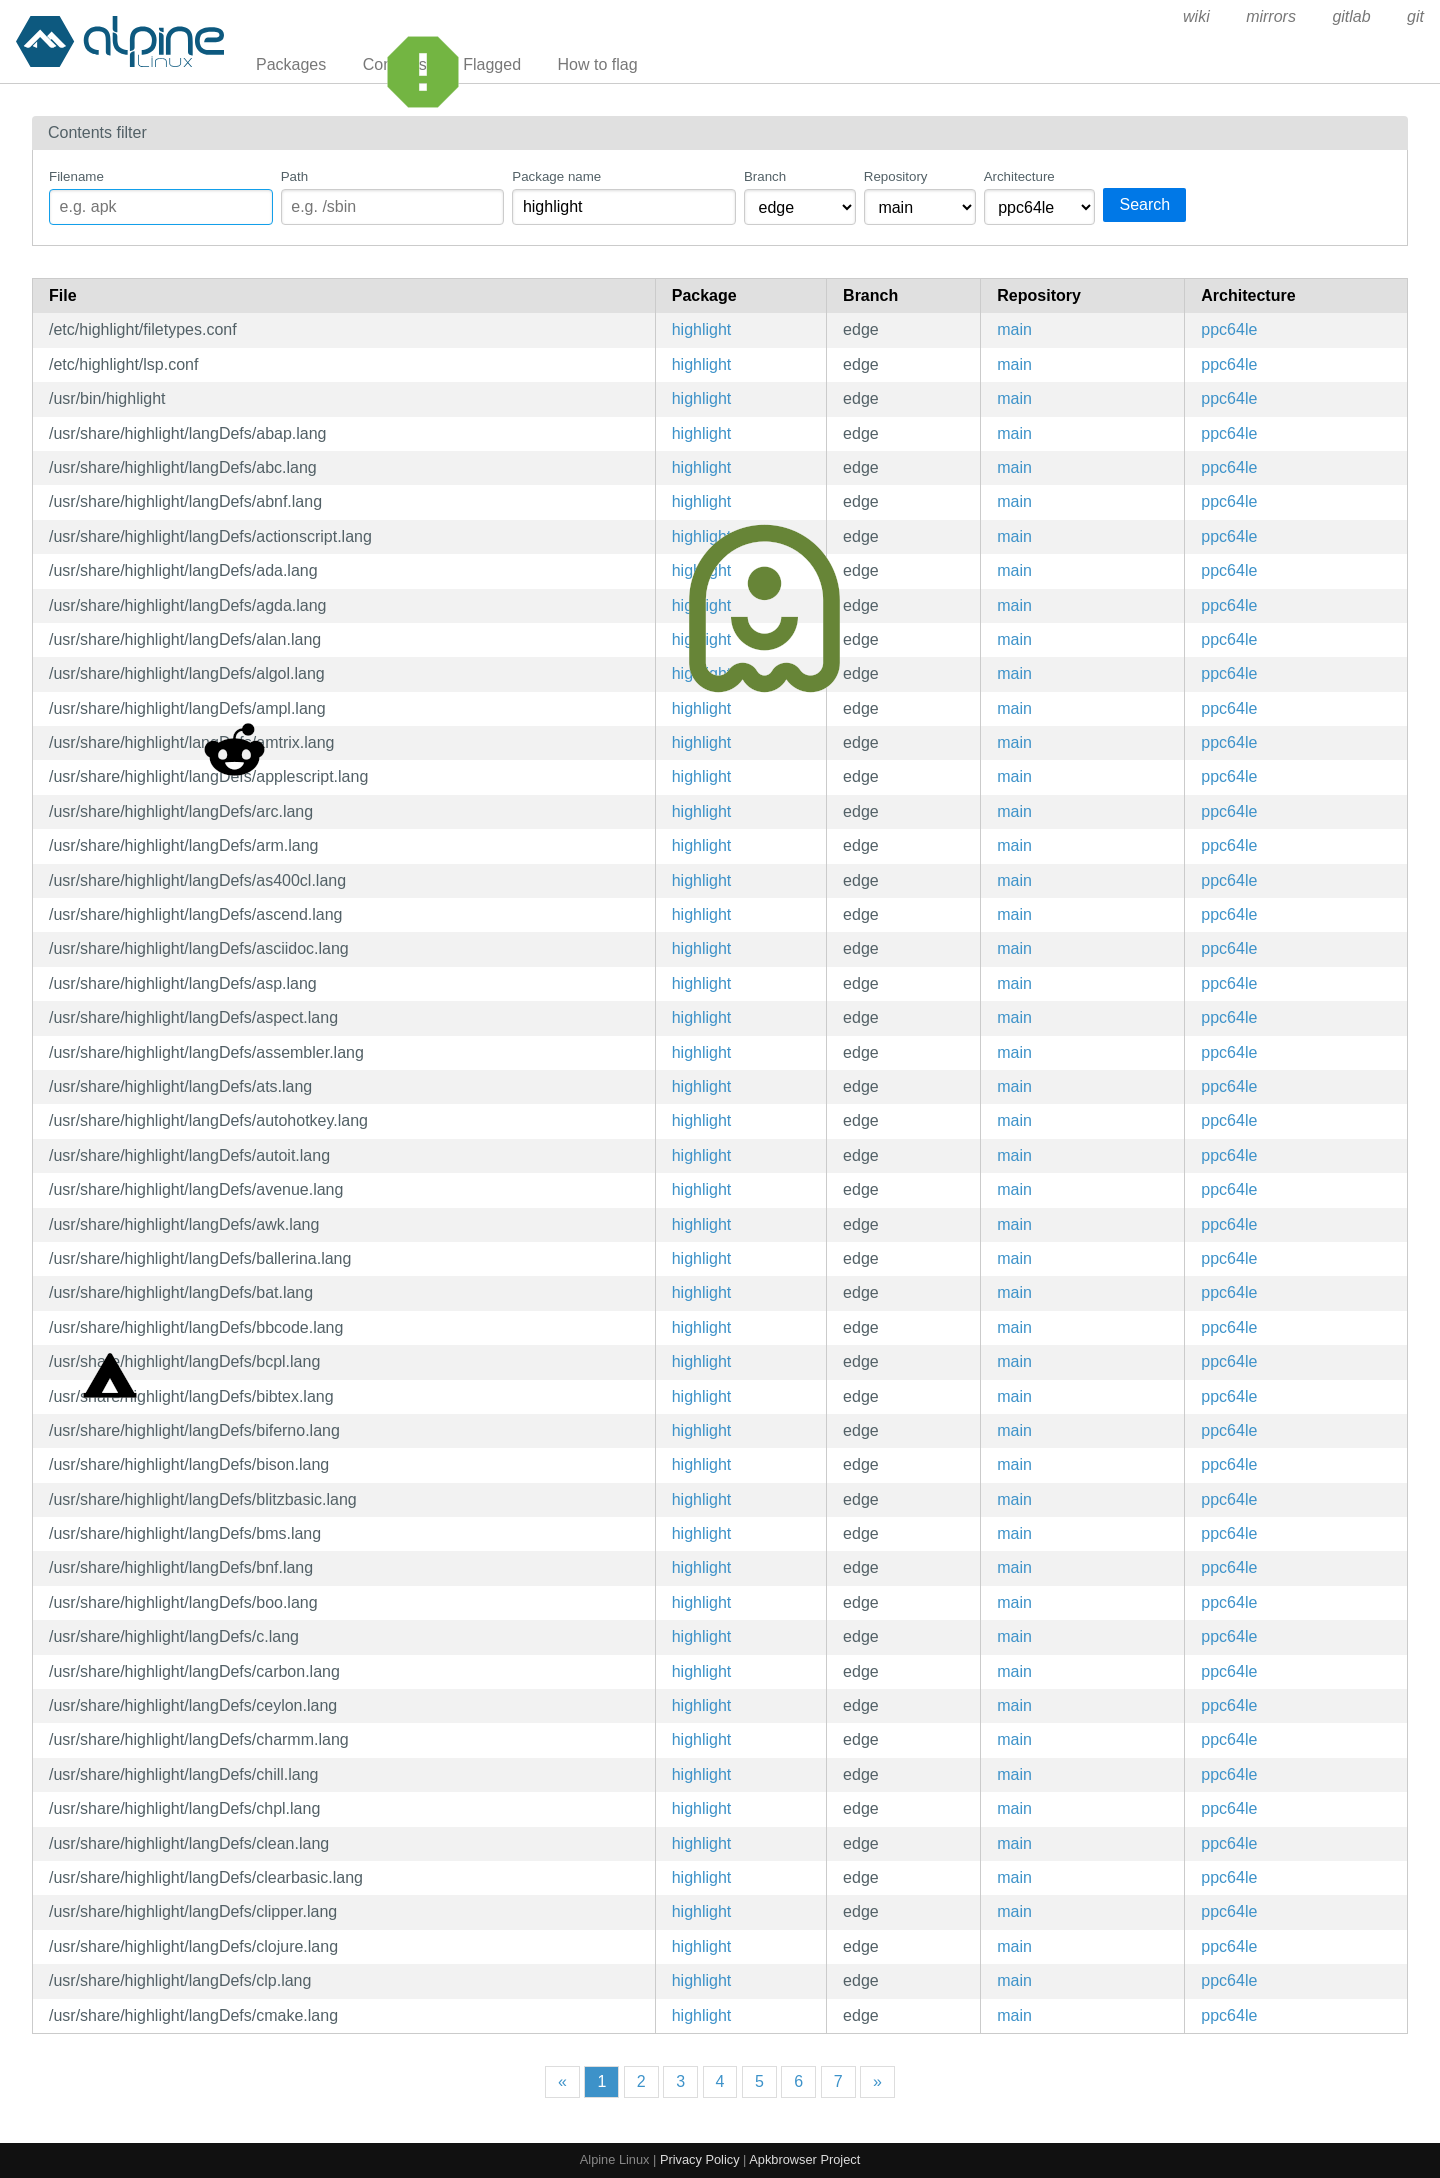  Describe the element at coordinates (423, 72) in the screenshot. I see `indicates spam or junk content` at that location.